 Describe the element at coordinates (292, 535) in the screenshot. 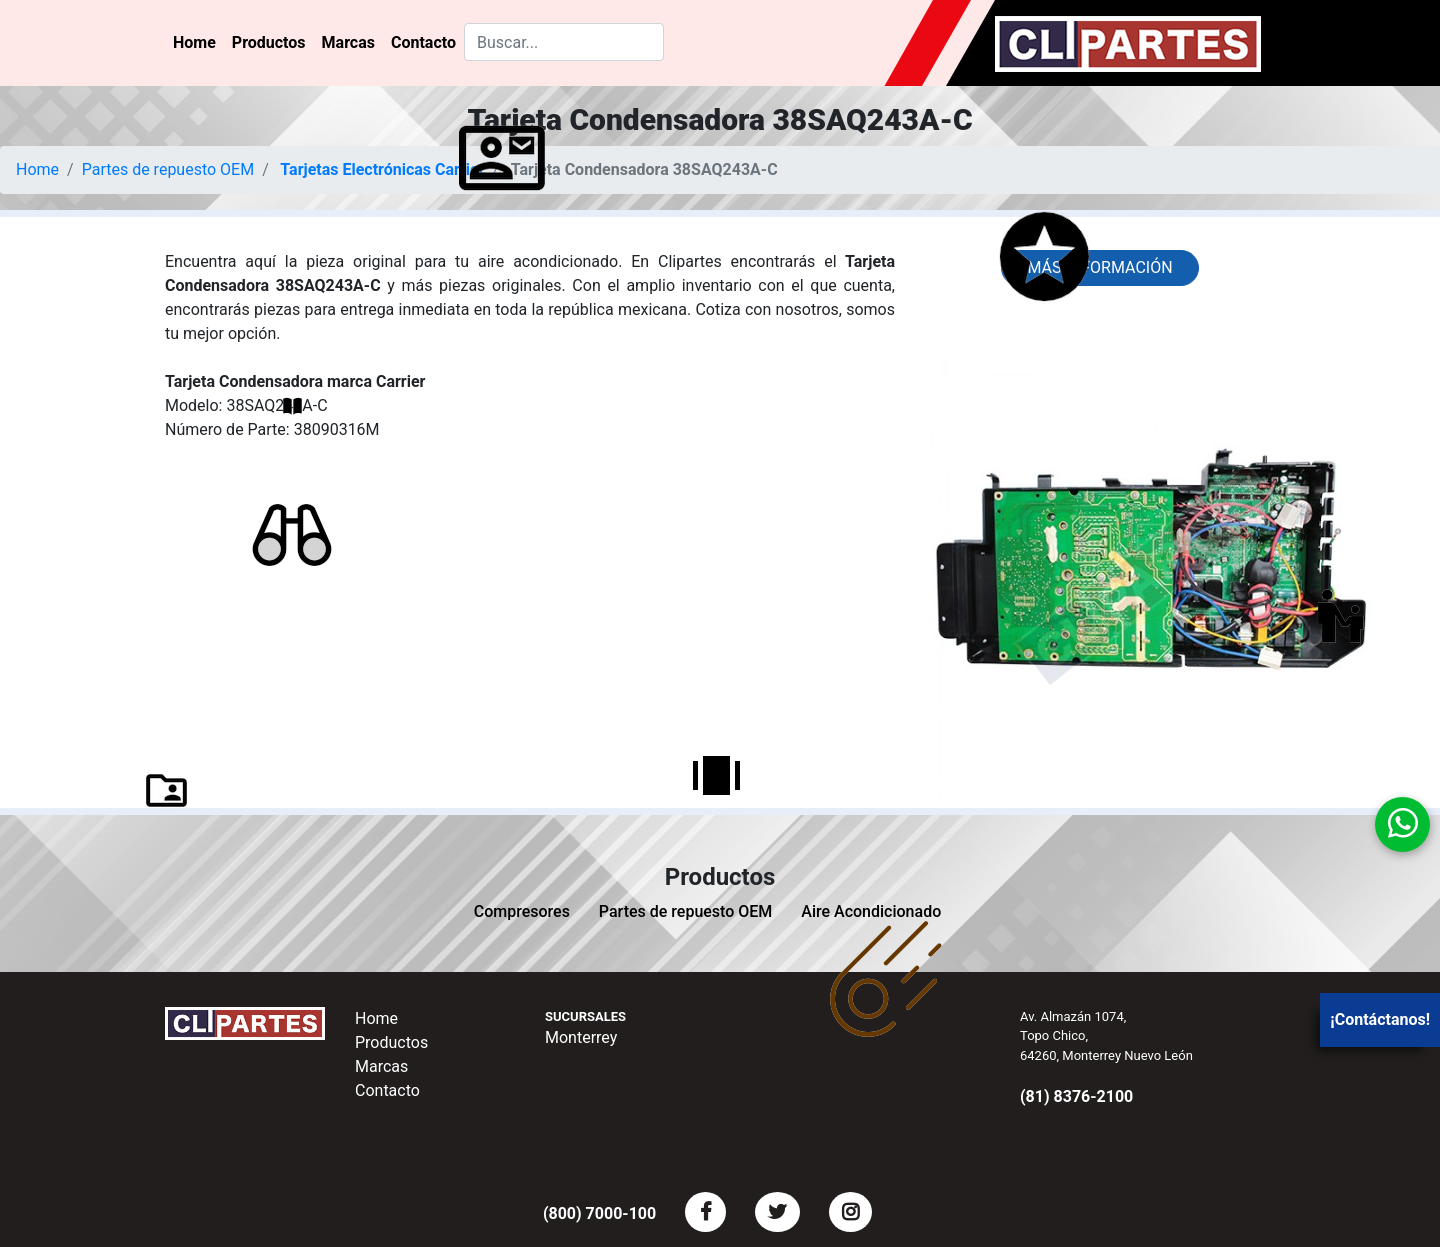

I see `search or explore content` at that location.